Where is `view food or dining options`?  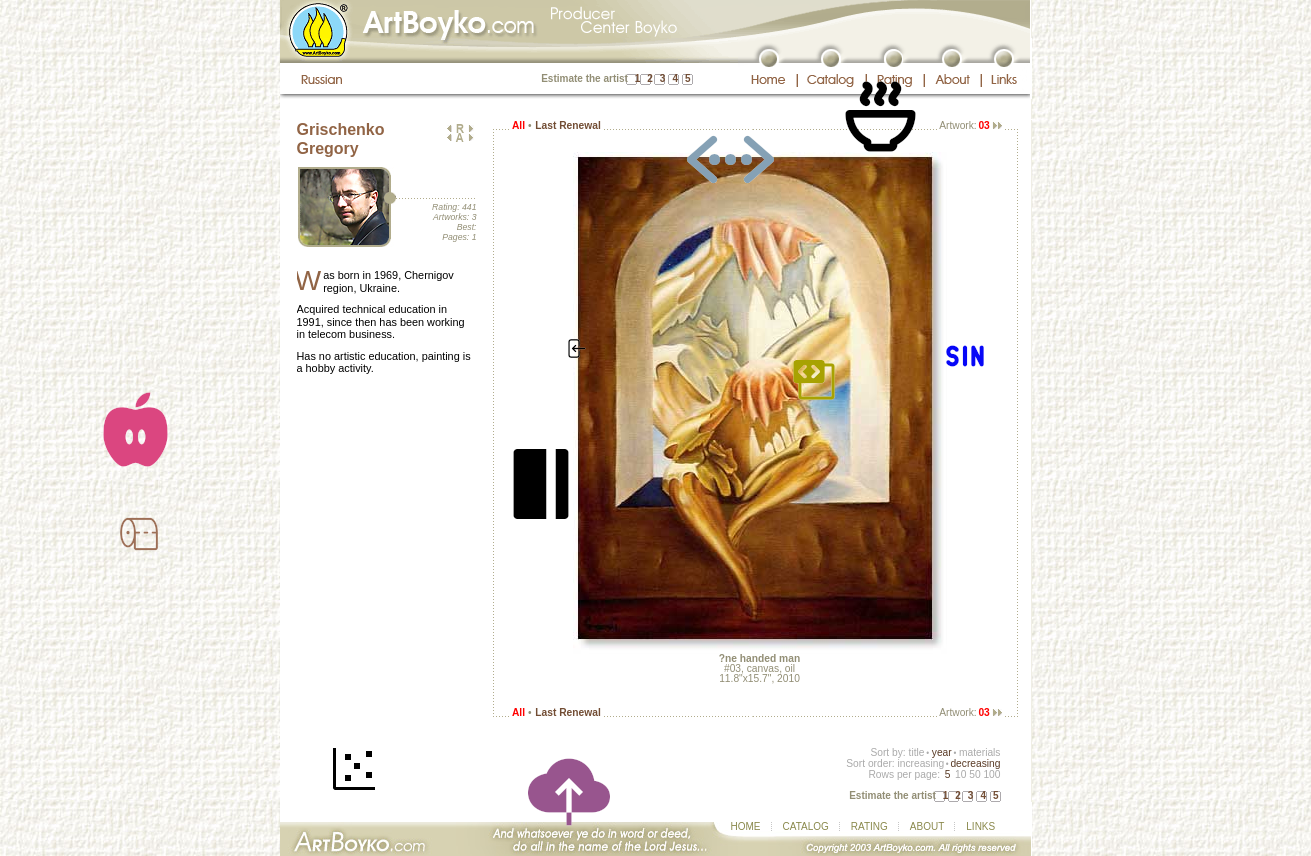 view food or dining options is located at coordinates (880, 116).